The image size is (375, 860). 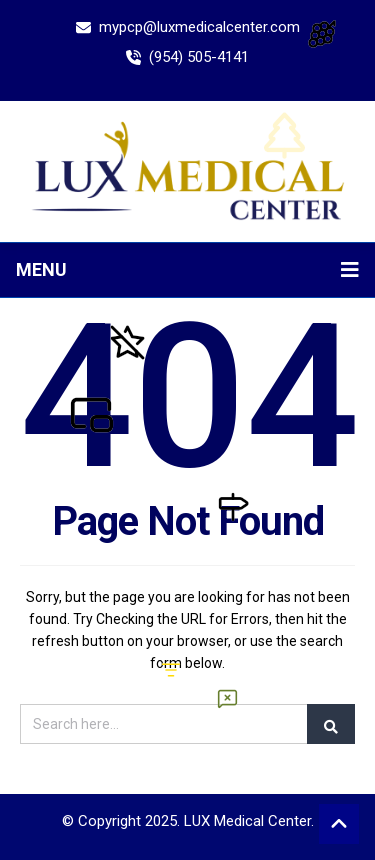 What do you see at coordinates (92, 415) in the screenshot?
I see `enable picture-in-picture mode` at bounding box center [92, 415].